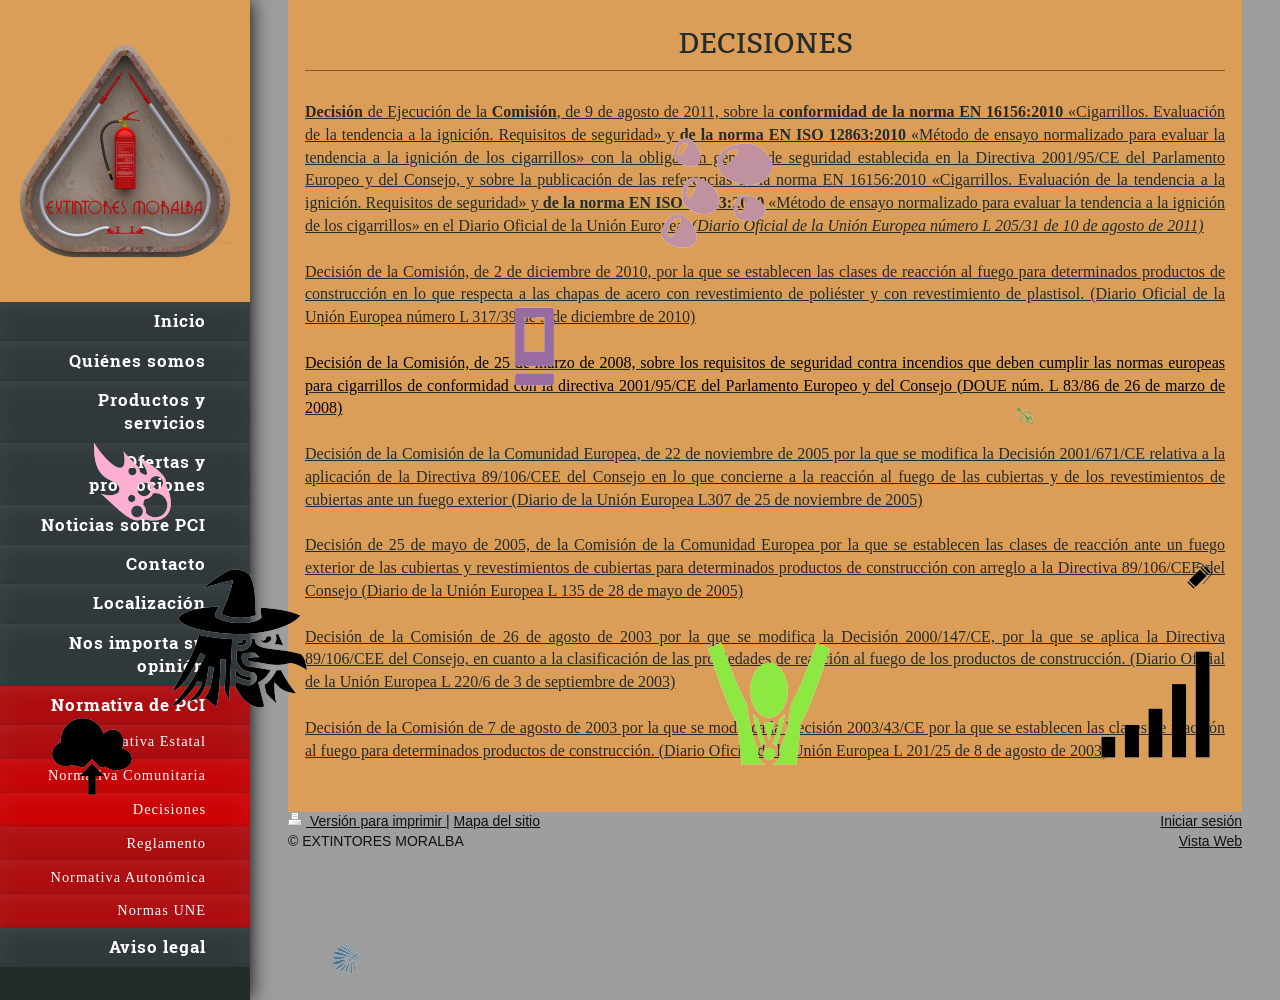  Describe the element at coordinates (346, 959) in the screenshot. I see `select native american or tribal theme` at that location.